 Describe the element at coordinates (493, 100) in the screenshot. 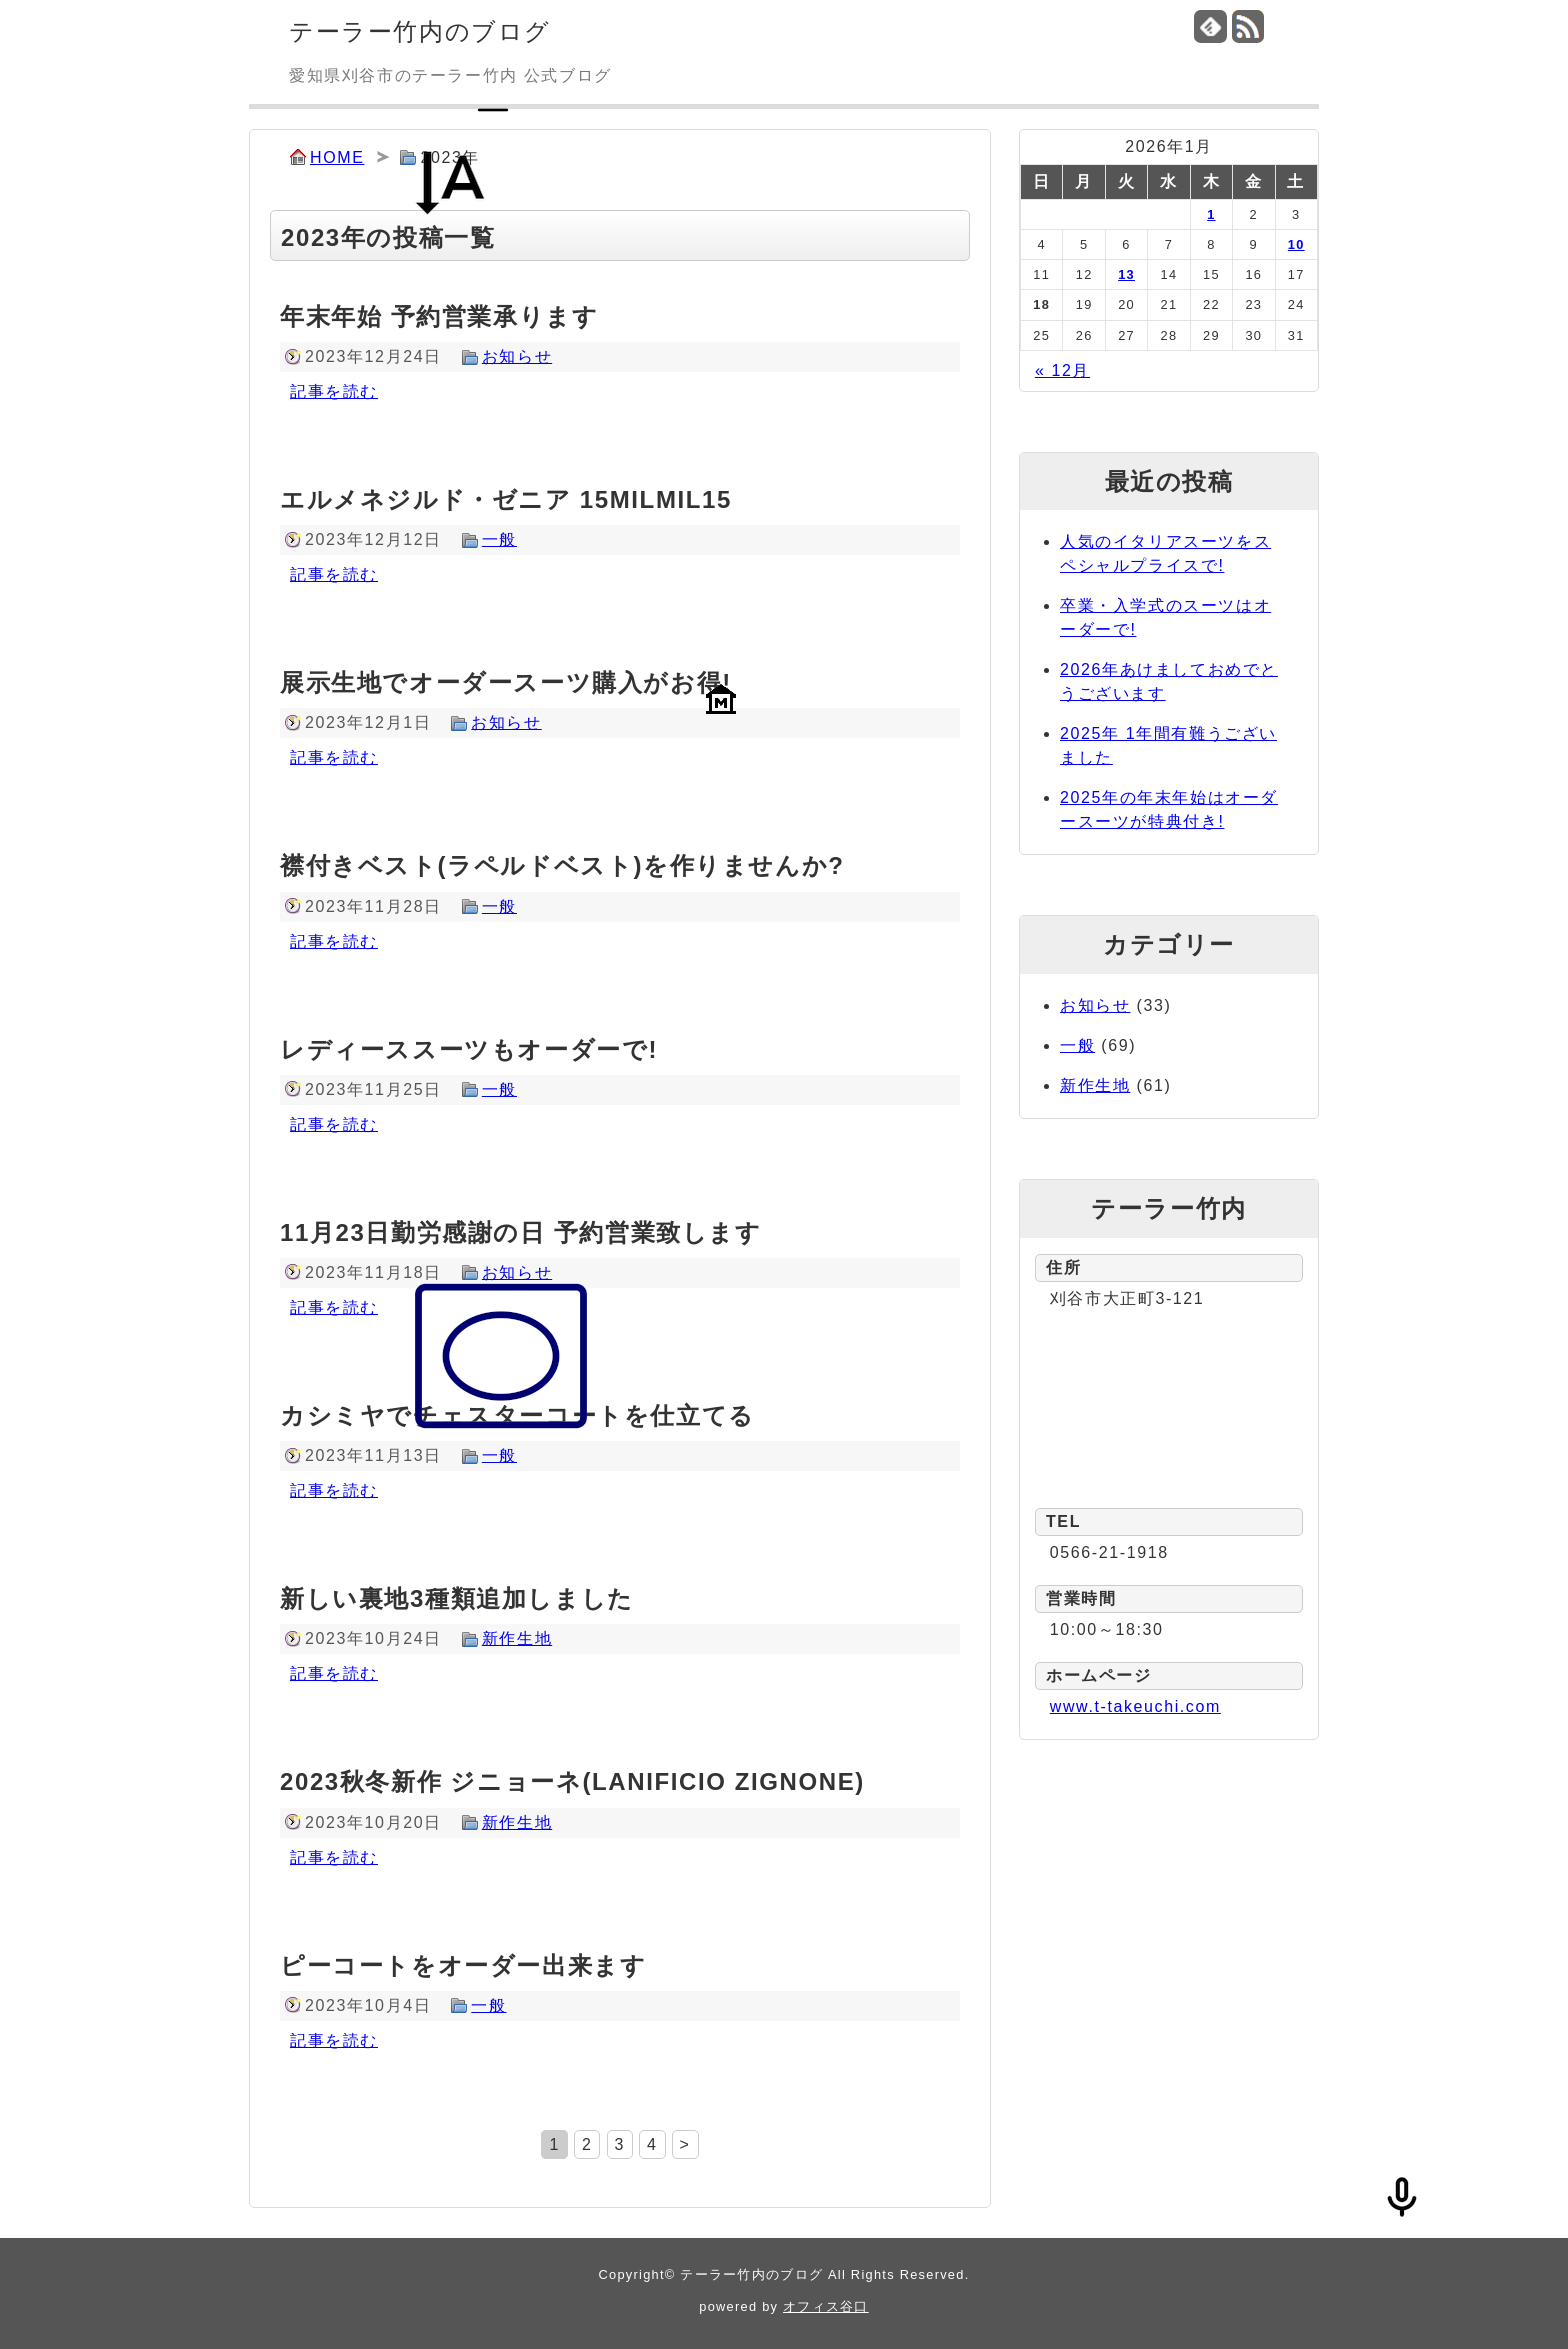

I see `minimize the current window` at that location.